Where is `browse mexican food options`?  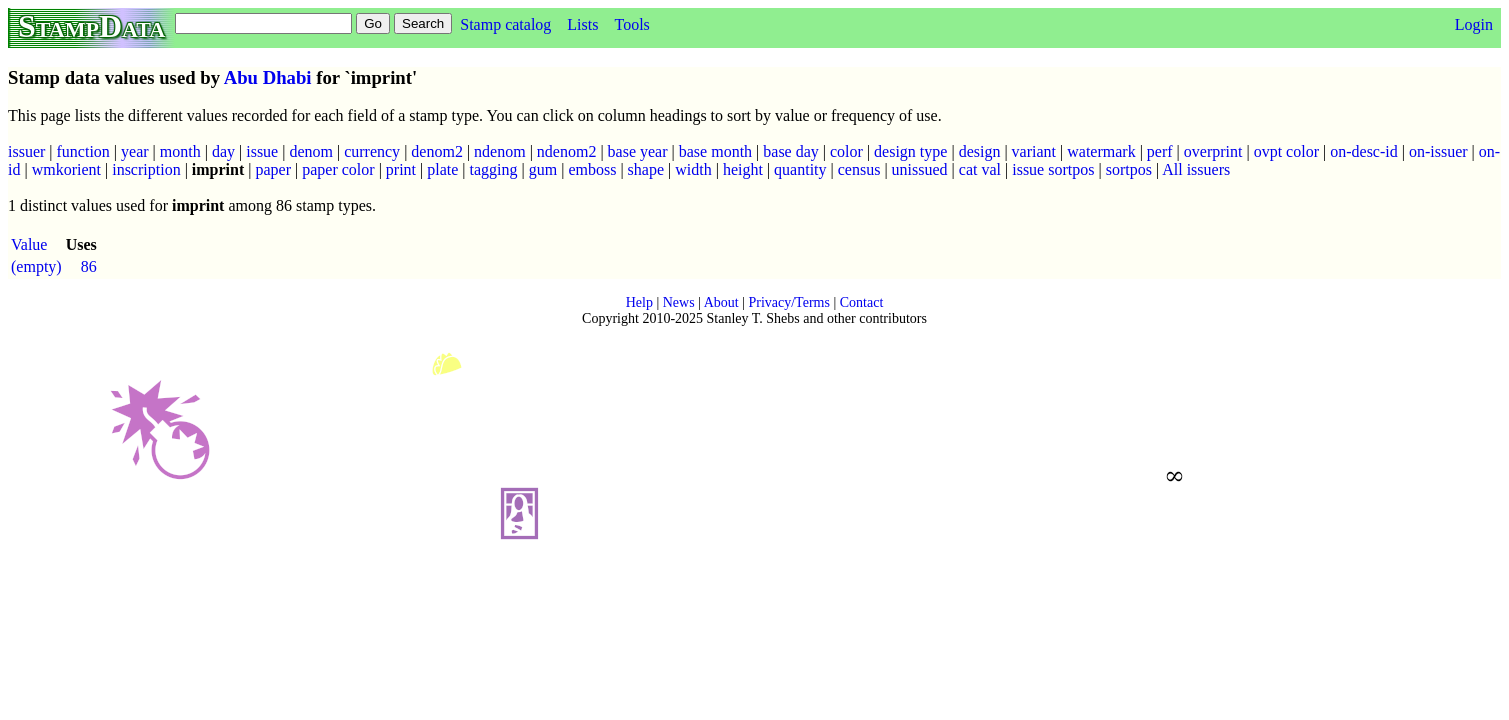 browse mexican food options is located at coordinates (447, 364).